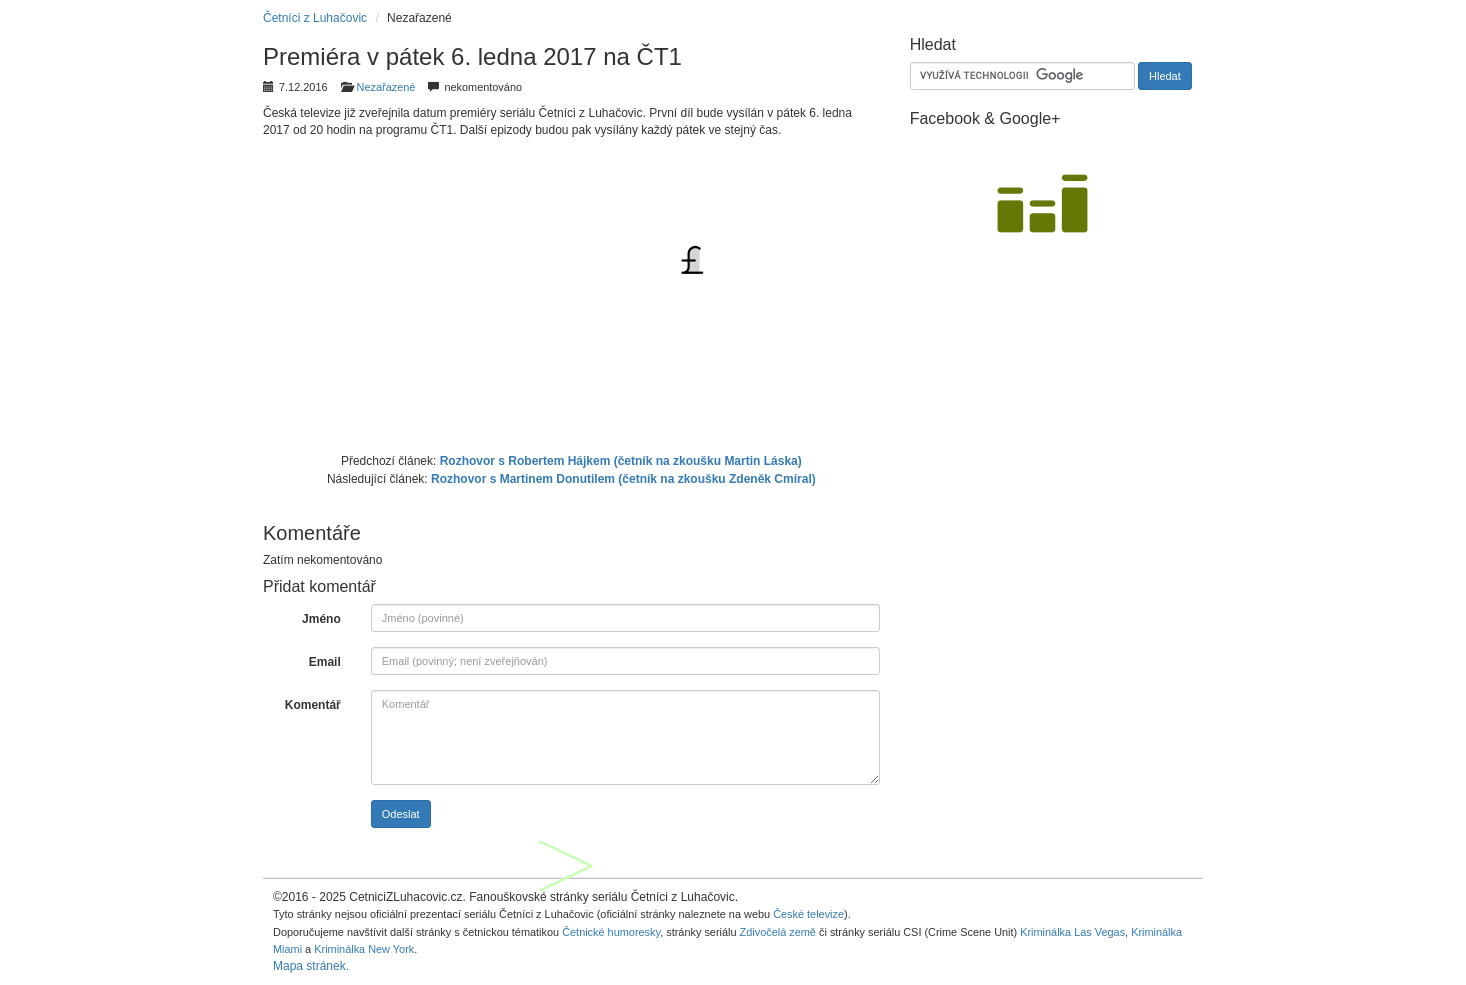 This screenshot has width=1466, height=985. What do you see at coordinates (1042, 203) in the screenshot?
I see `adjust audio equalizer settings` at bounding box center [1042, 203].